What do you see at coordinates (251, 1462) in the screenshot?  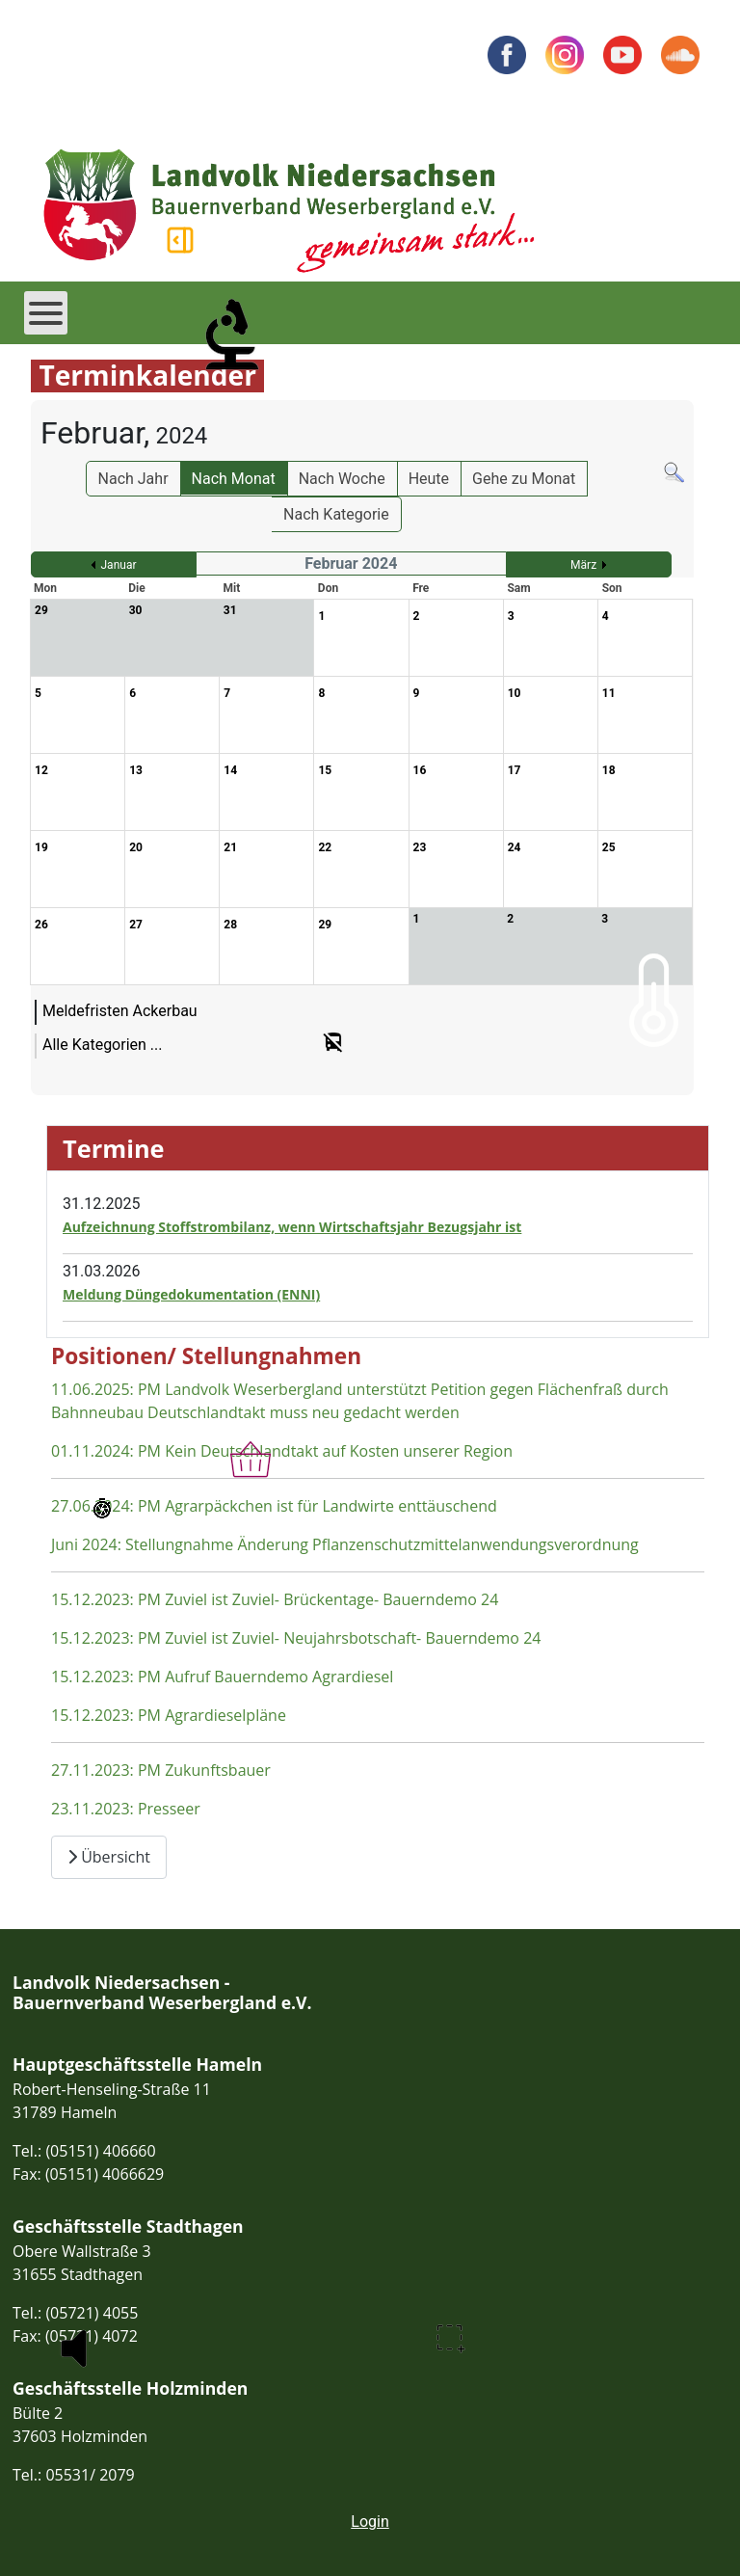 I see `view your shopping basket` at bounding box center [251, 1462].